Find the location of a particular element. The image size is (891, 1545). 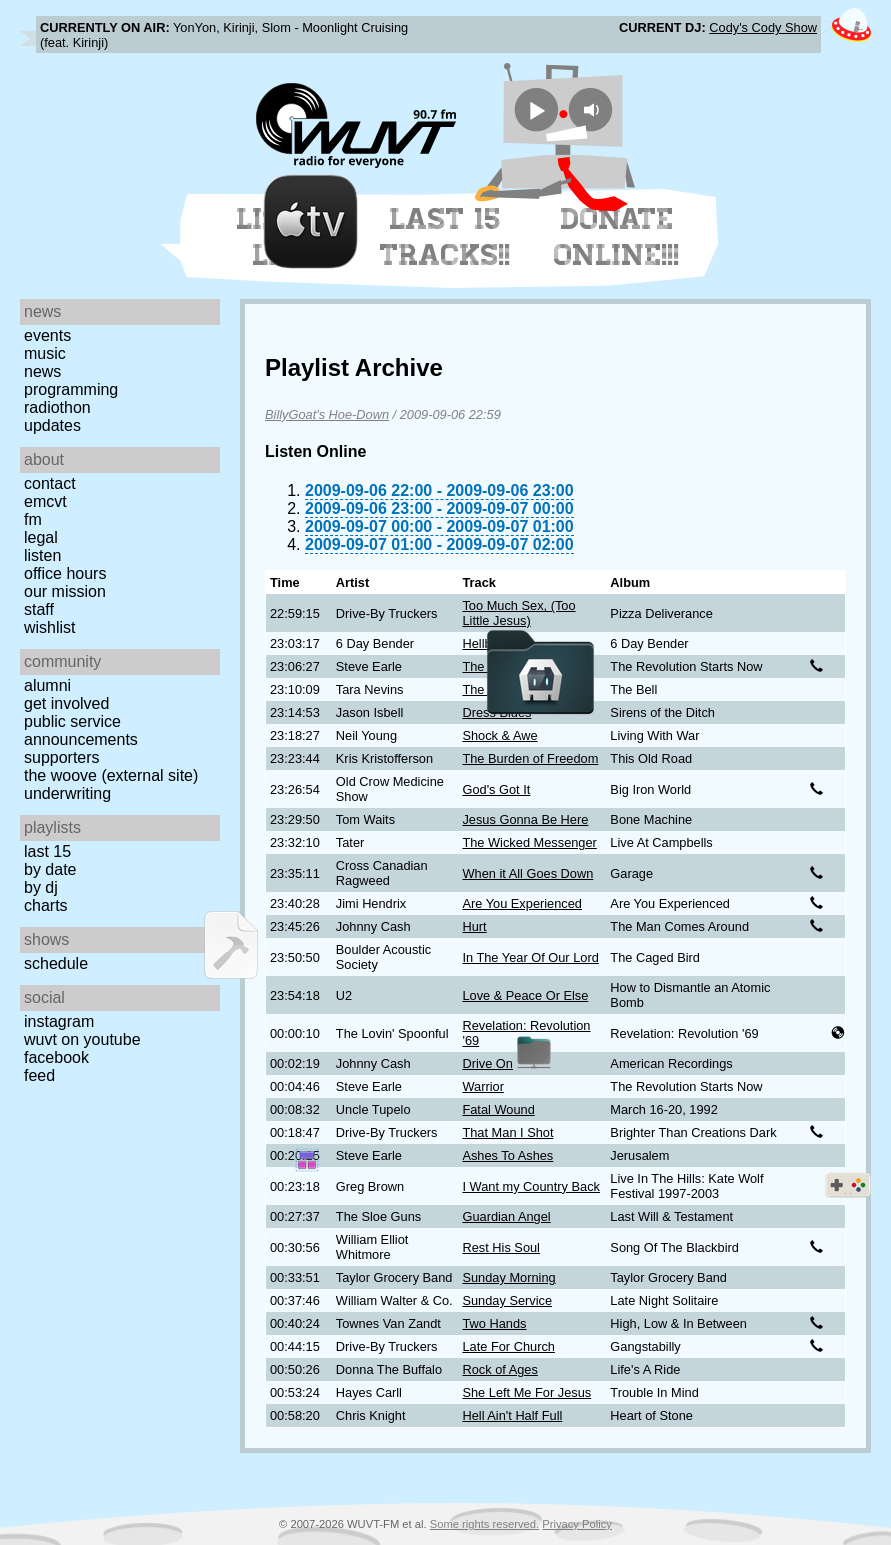

indicates a connected game controller is located at coordinates (848, 1185).